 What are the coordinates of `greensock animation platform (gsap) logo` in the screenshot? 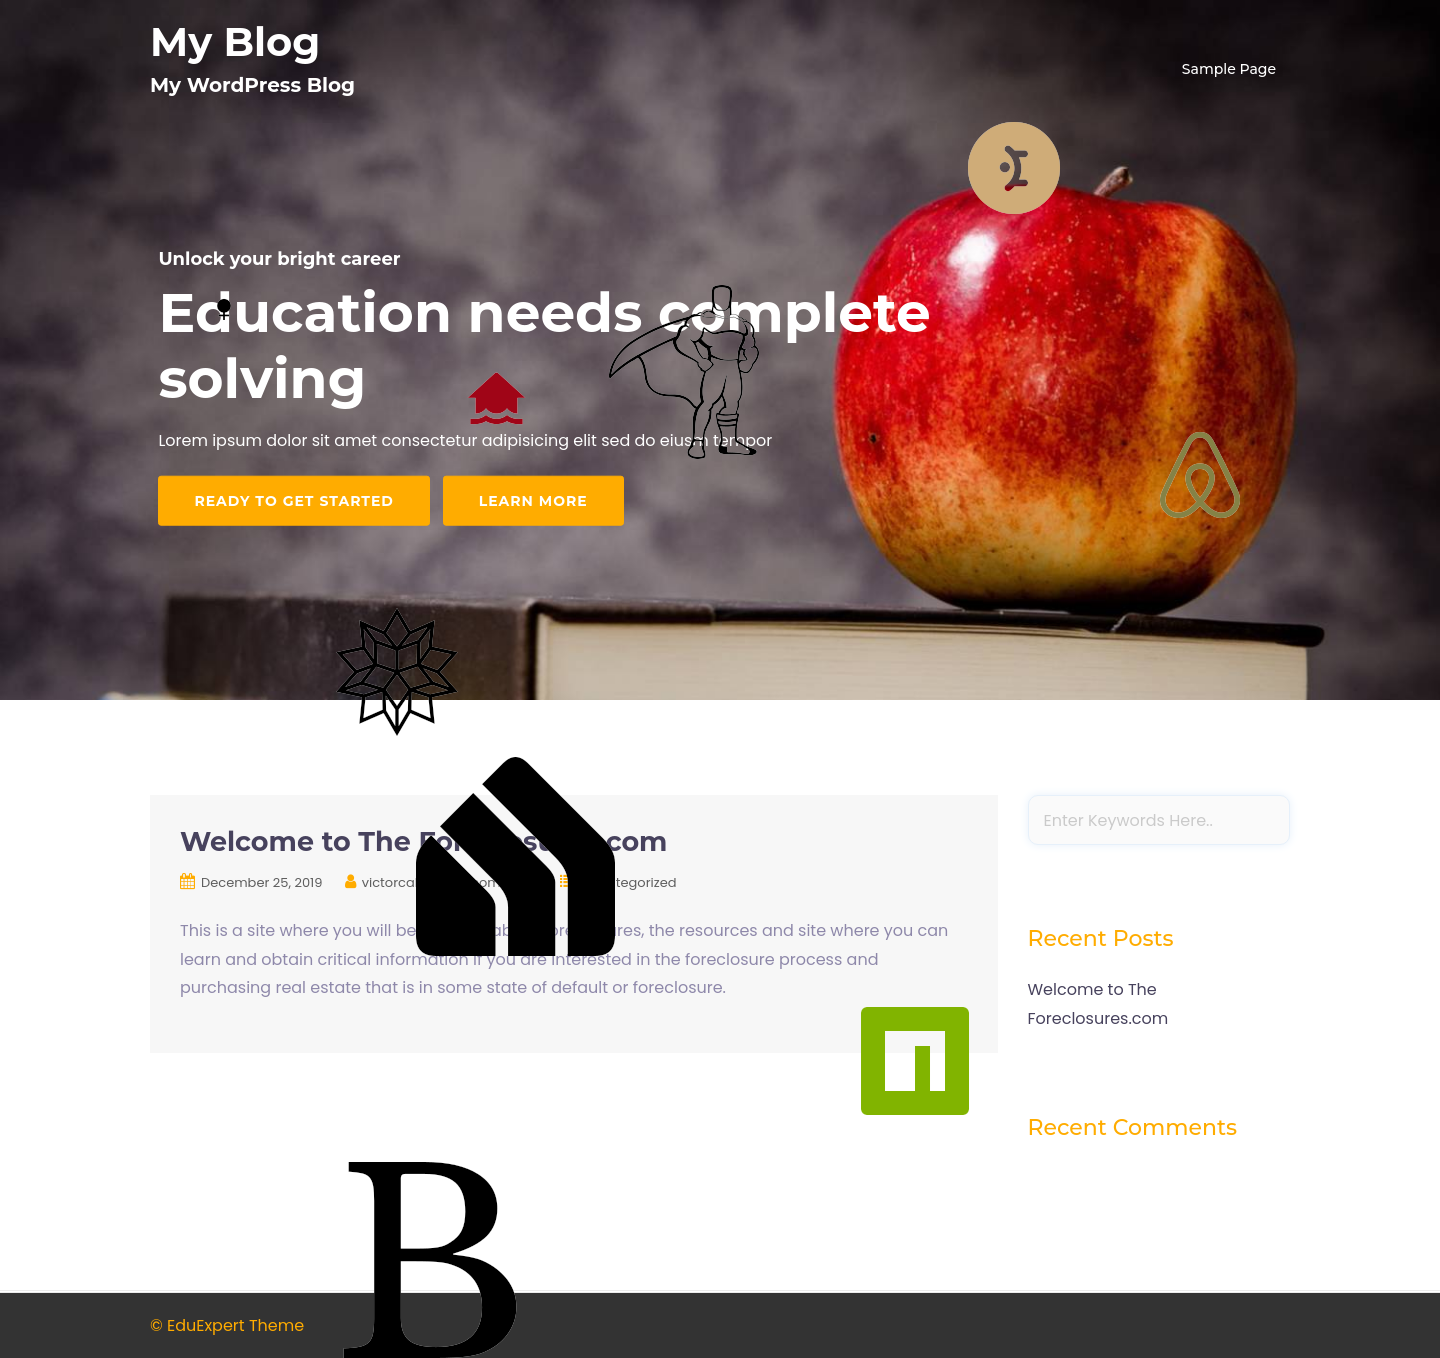 It's located at (684, 372).